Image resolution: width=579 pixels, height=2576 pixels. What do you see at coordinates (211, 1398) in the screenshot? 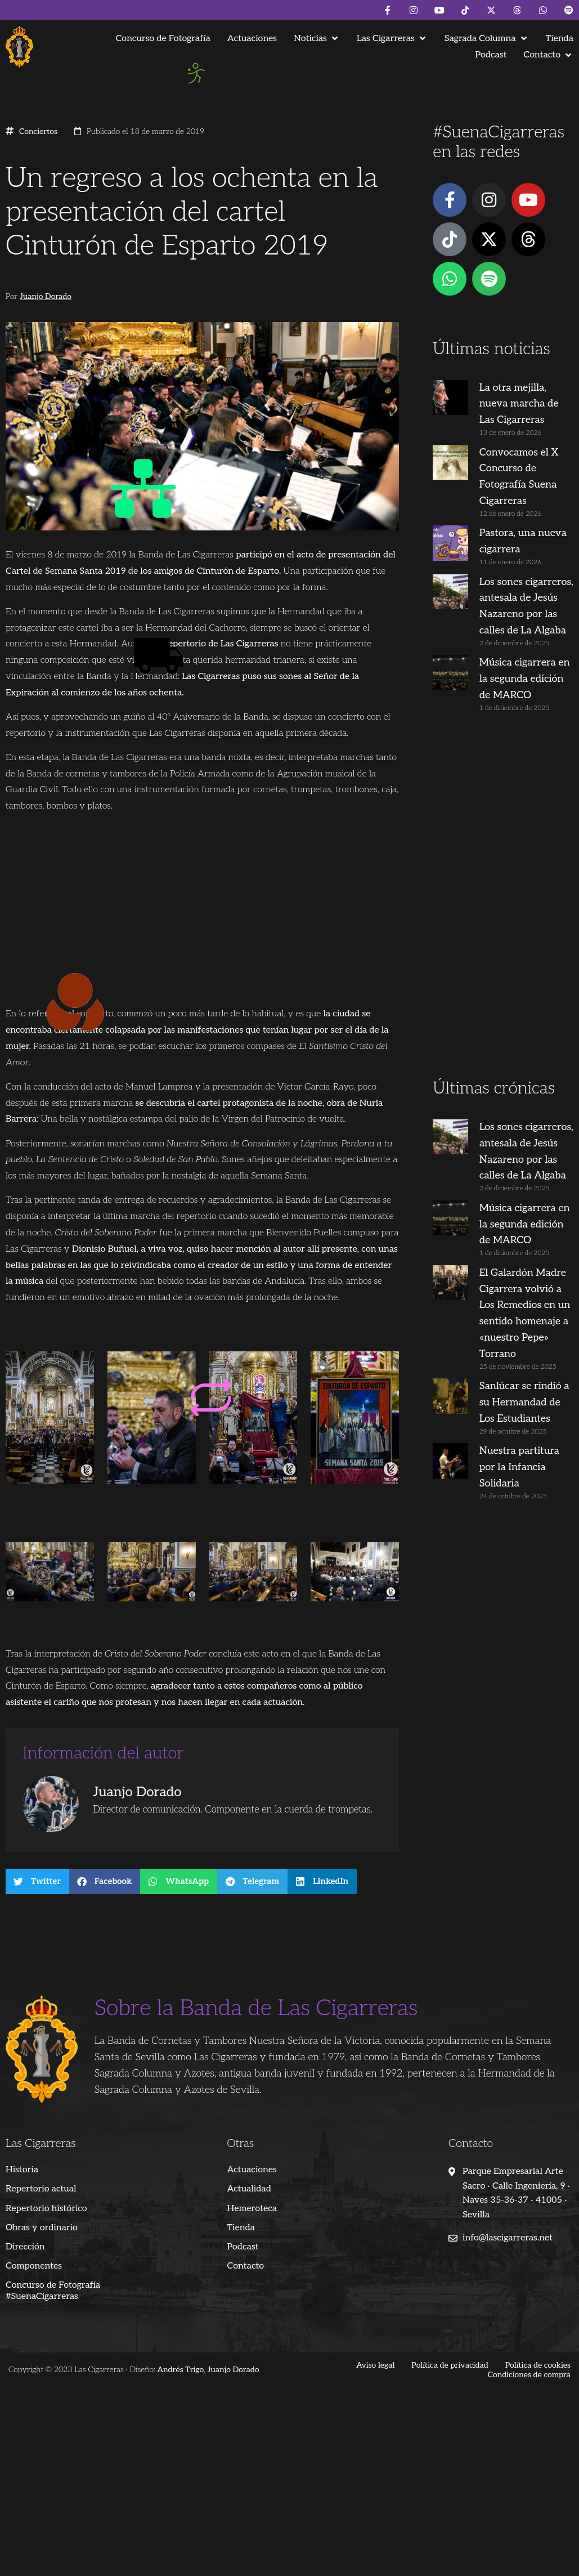
I see `enable repeat mode for media playback` at bounding box center [211, 1398].